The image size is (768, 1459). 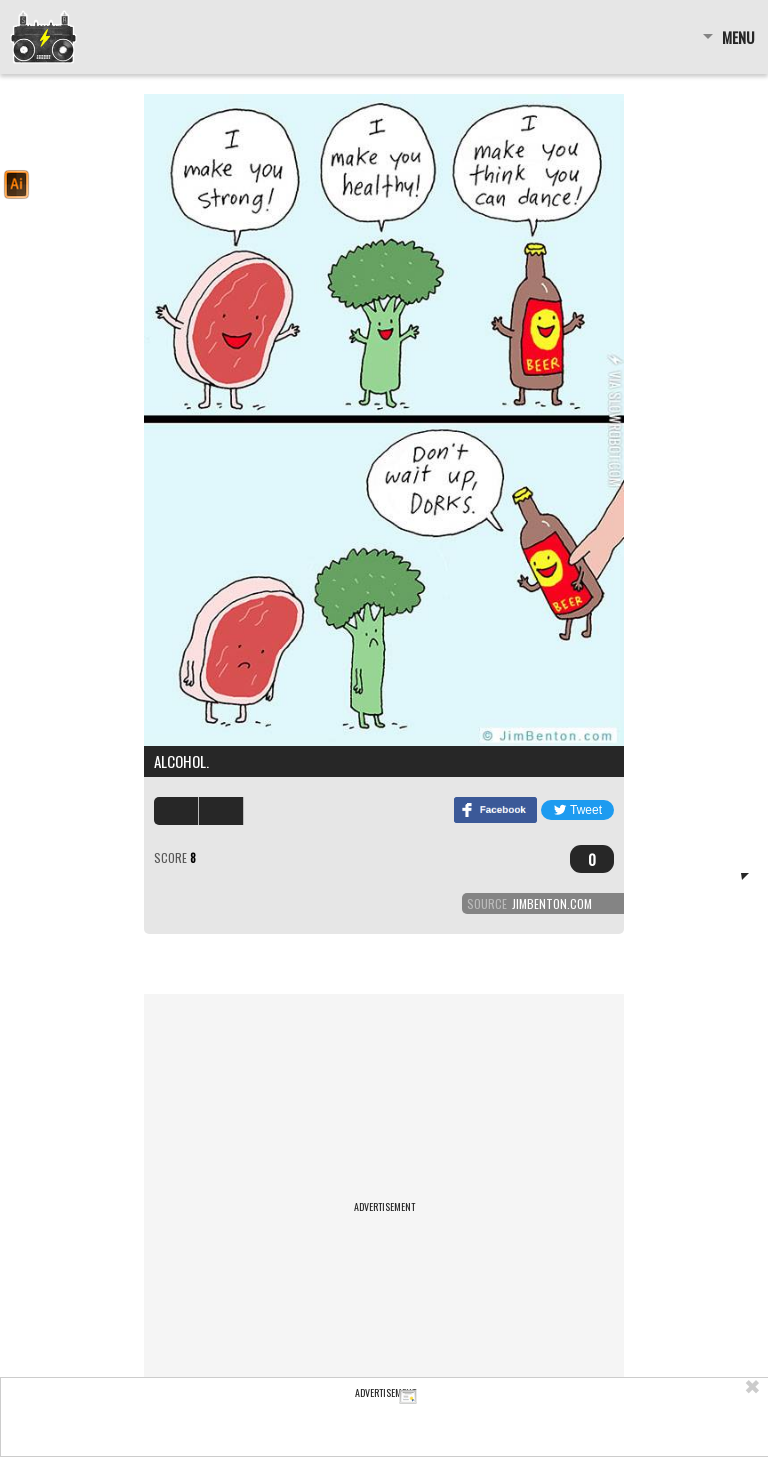 What do you see at coordinates (408, 1397) in the screenshot?
I see `indicates a certificate or credential file` at bounding box center [408, 1397].